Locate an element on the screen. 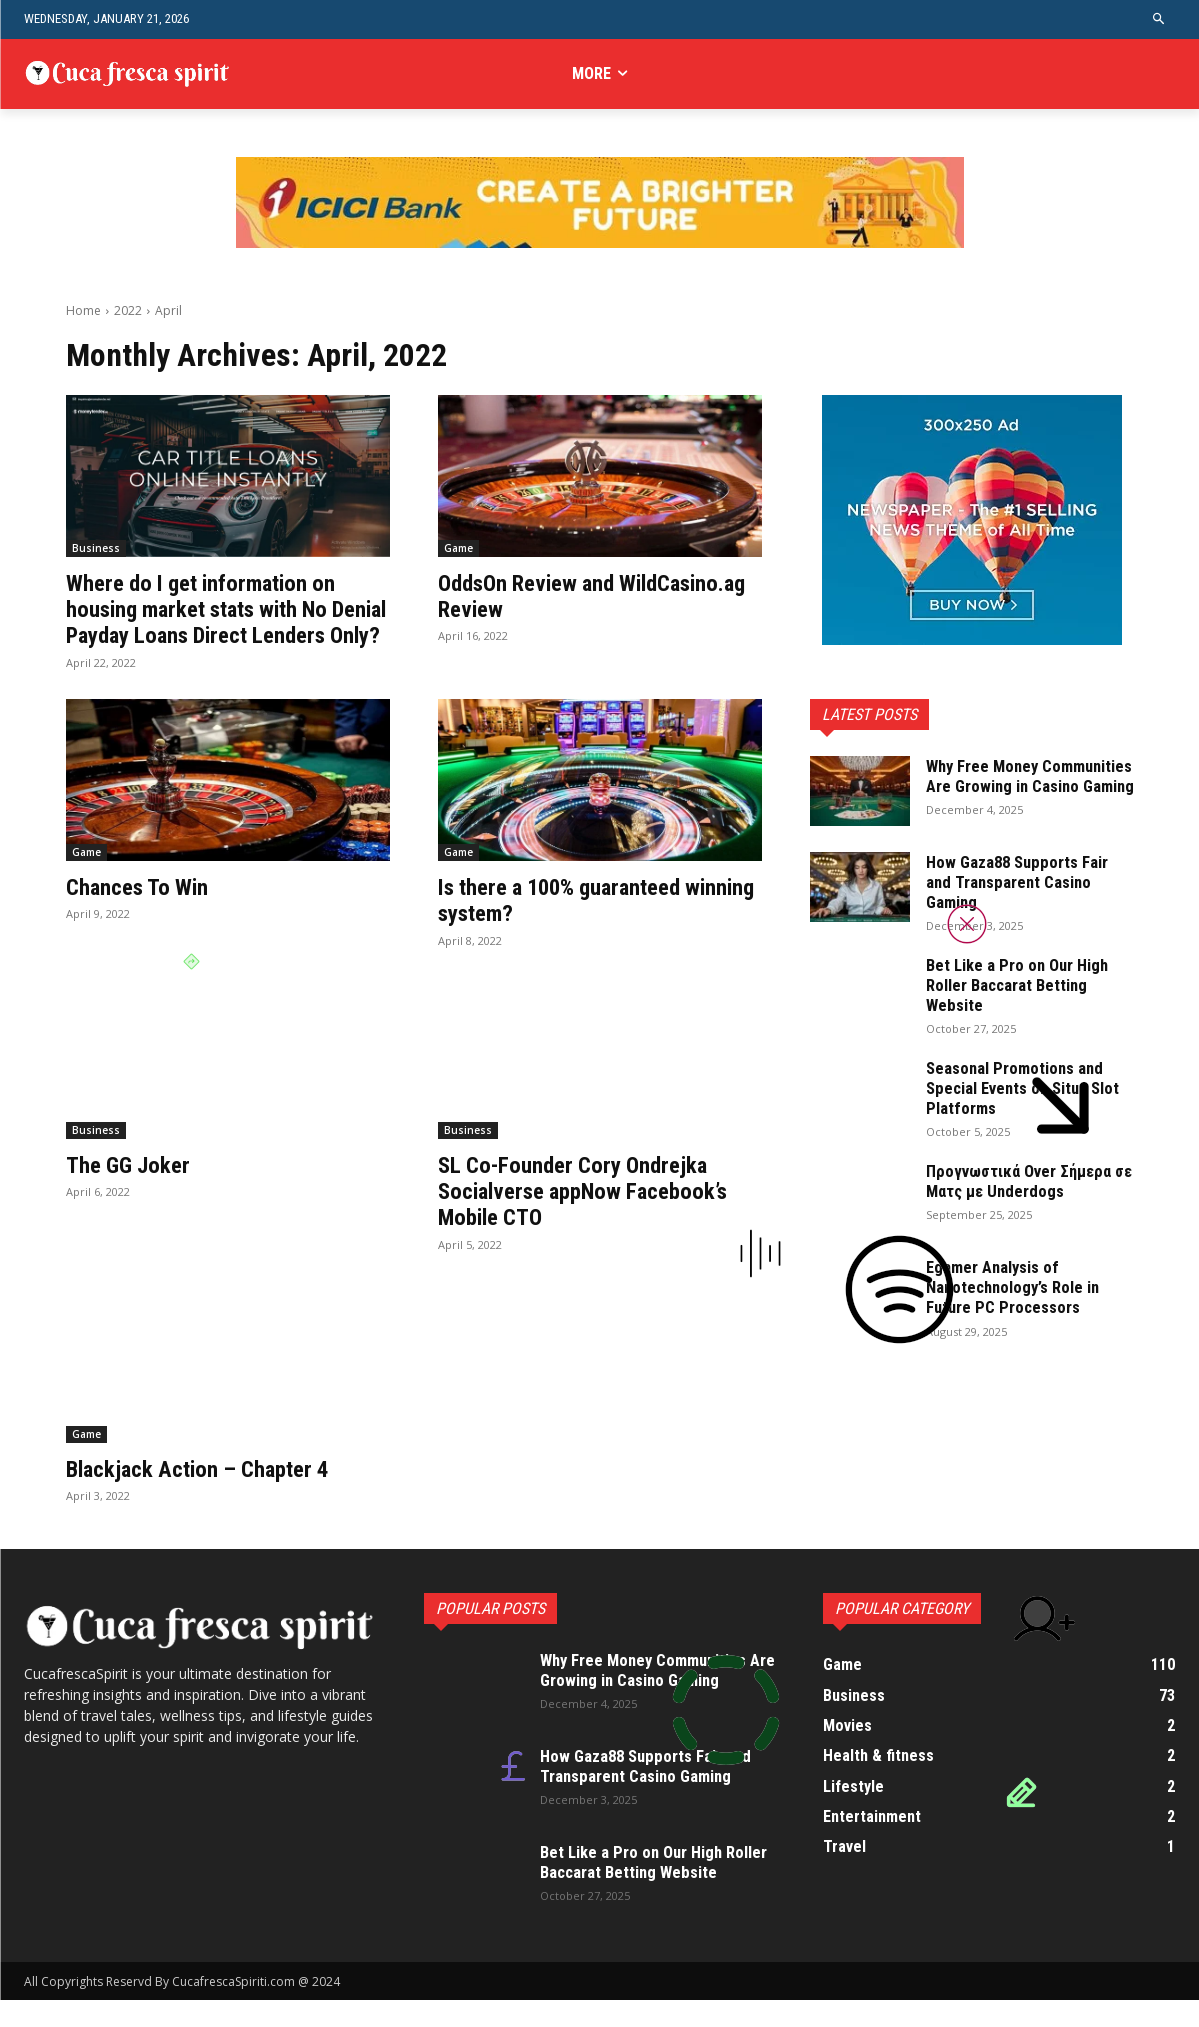 This screenshot has width=1199, height=2027. close or dismiss a dialog is located at coordinates (967, 924).